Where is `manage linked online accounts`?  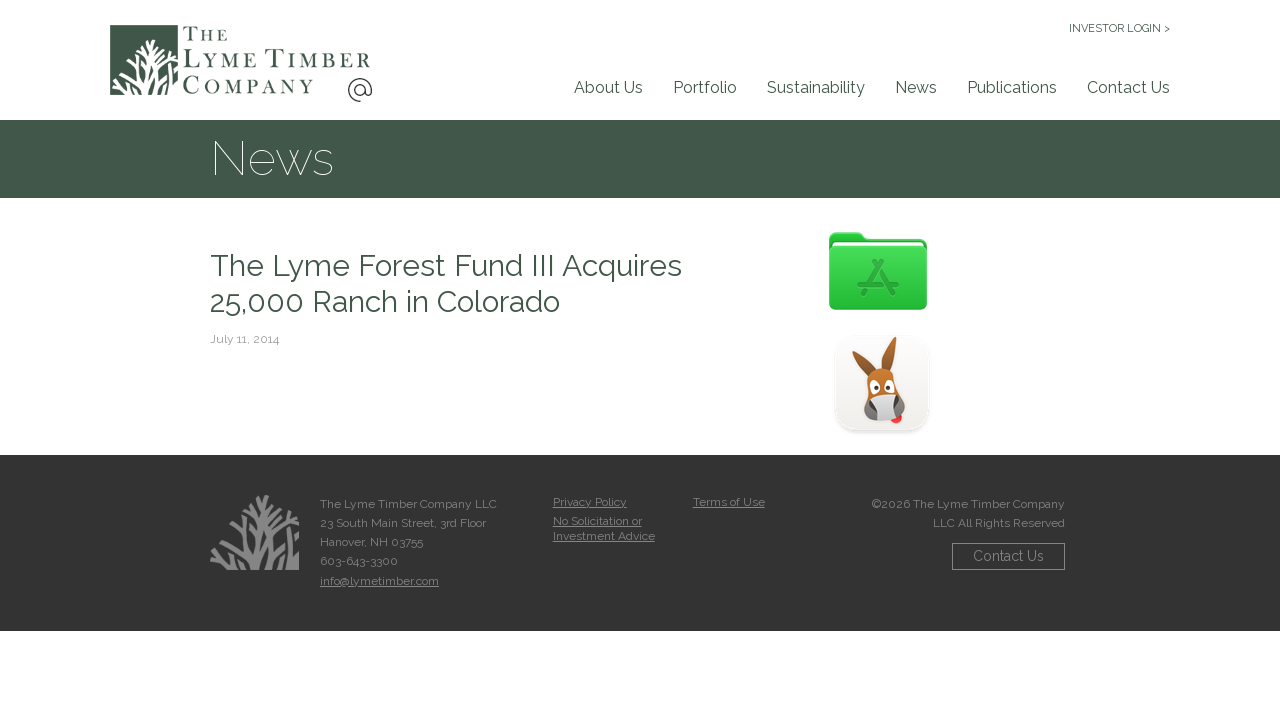
manage linked online accounts is located at coordinates (360, 90).